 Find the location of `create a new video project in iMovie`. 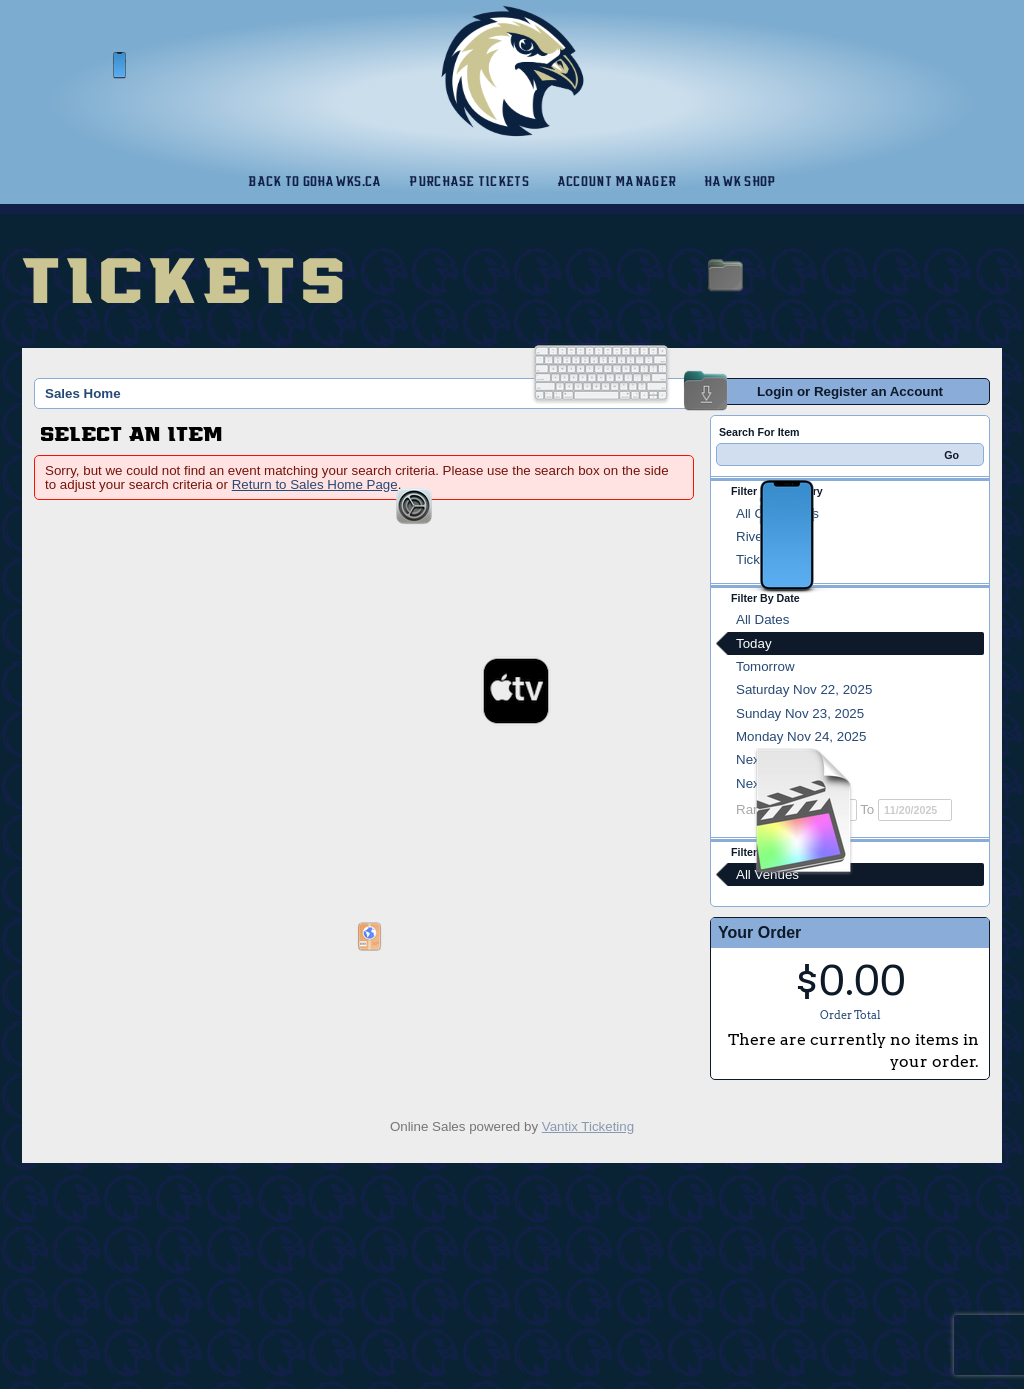

create a new video project in iMovie is located at coordinates (803, 813).